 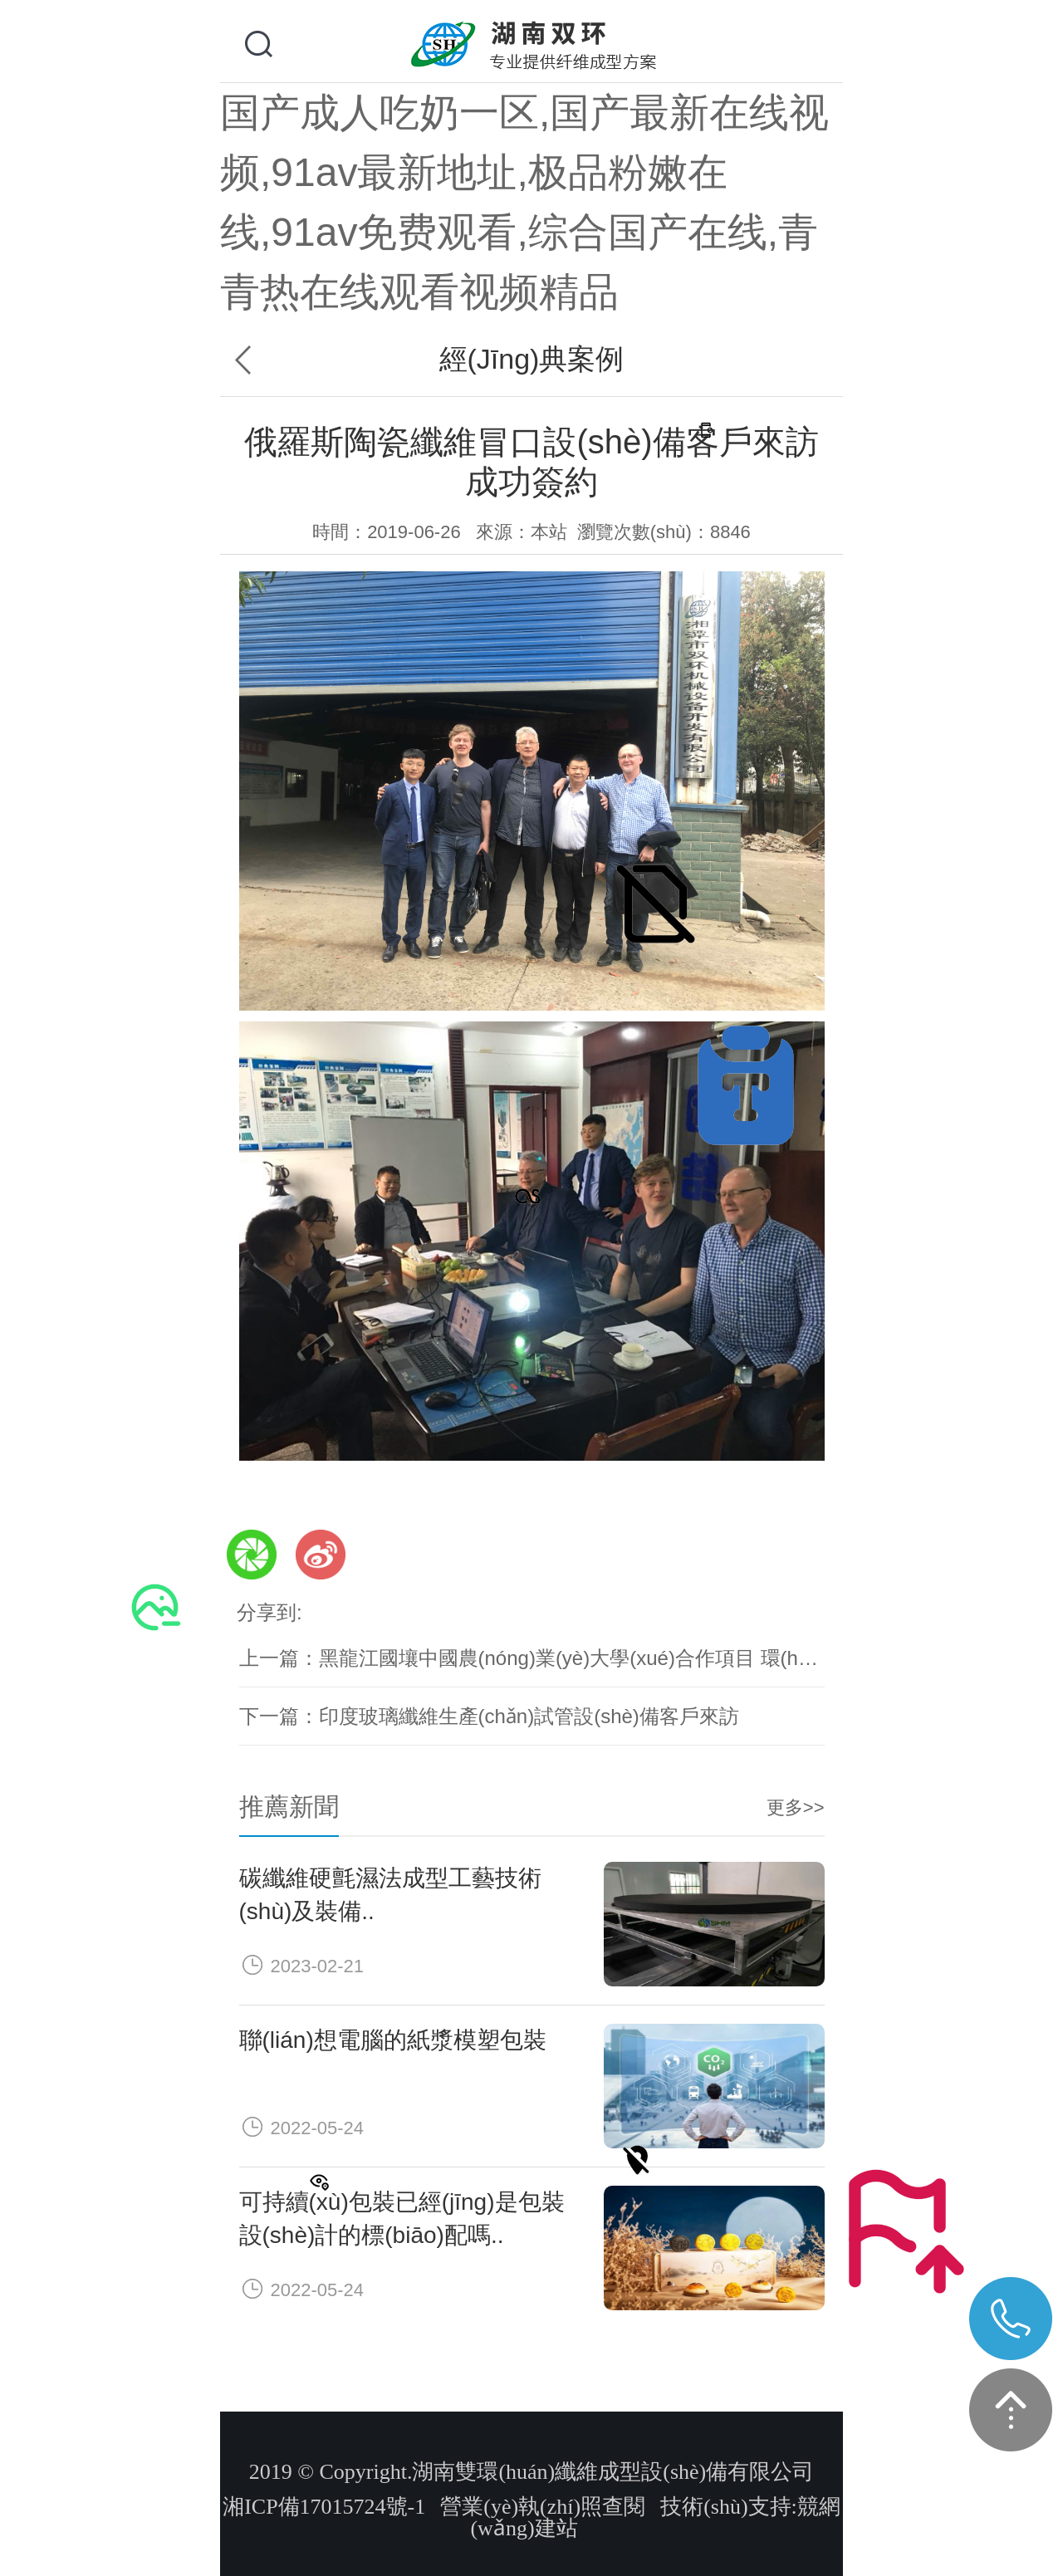 I want to click on disable location services, so click(x=637, y=2160).